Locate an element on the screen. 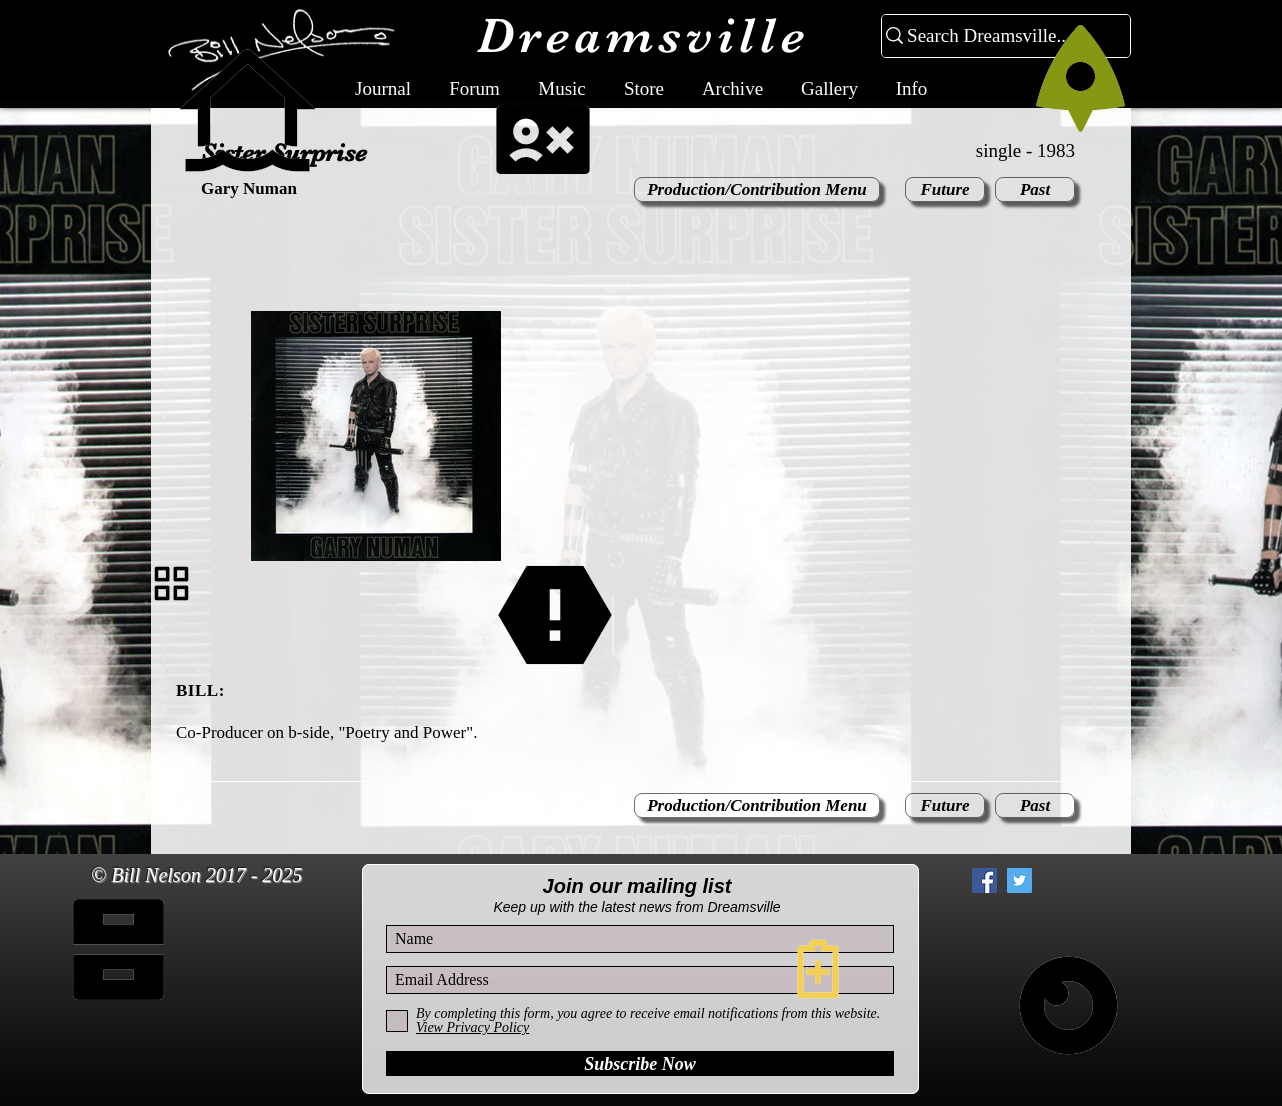 The height and width of the screenshot is (1106, 1282). enable battery saver mode is located at coordinates (818, 969).